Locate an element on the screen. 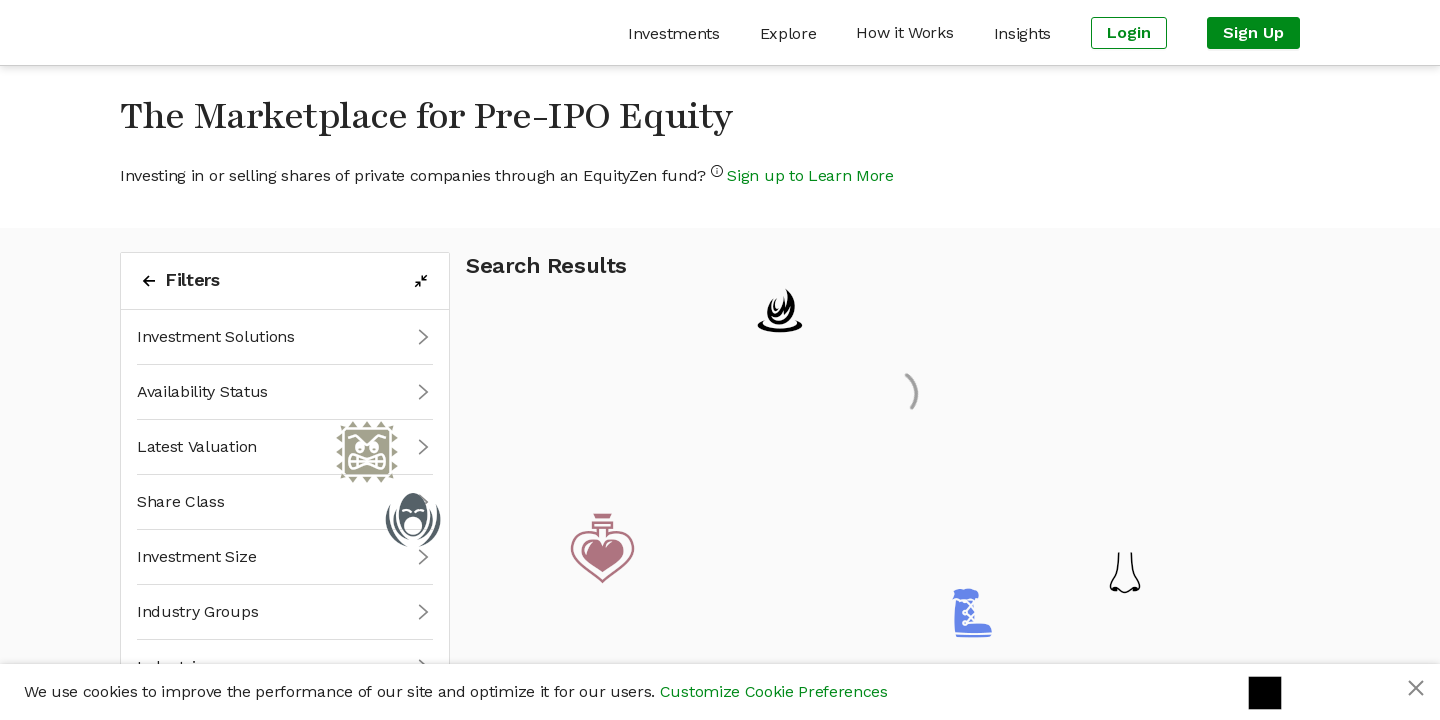 Image resolution: width=1440 pixels, height=720 pixels. use a health potion to restore HP is located at coordinates (602, 548).